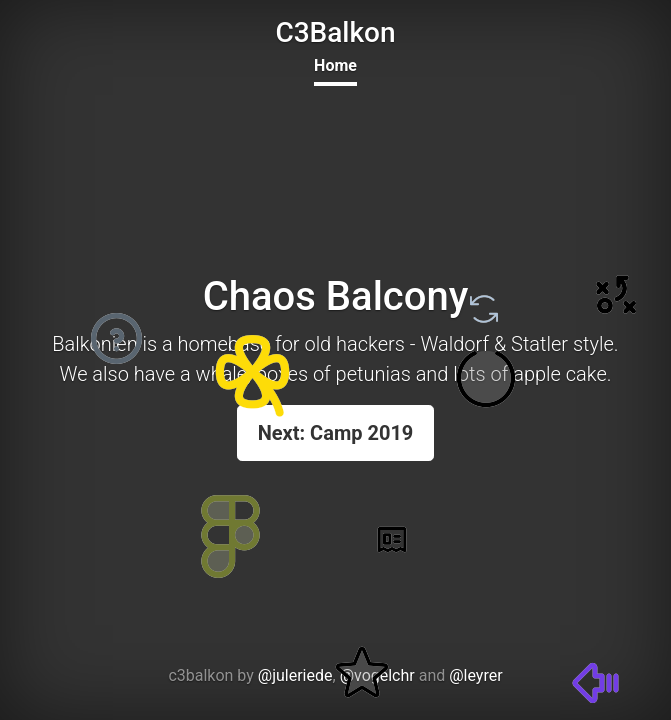 Image resolution: width=671 pixels, height=720 pixels. I want to click on add to favorites, so click(362, 673).